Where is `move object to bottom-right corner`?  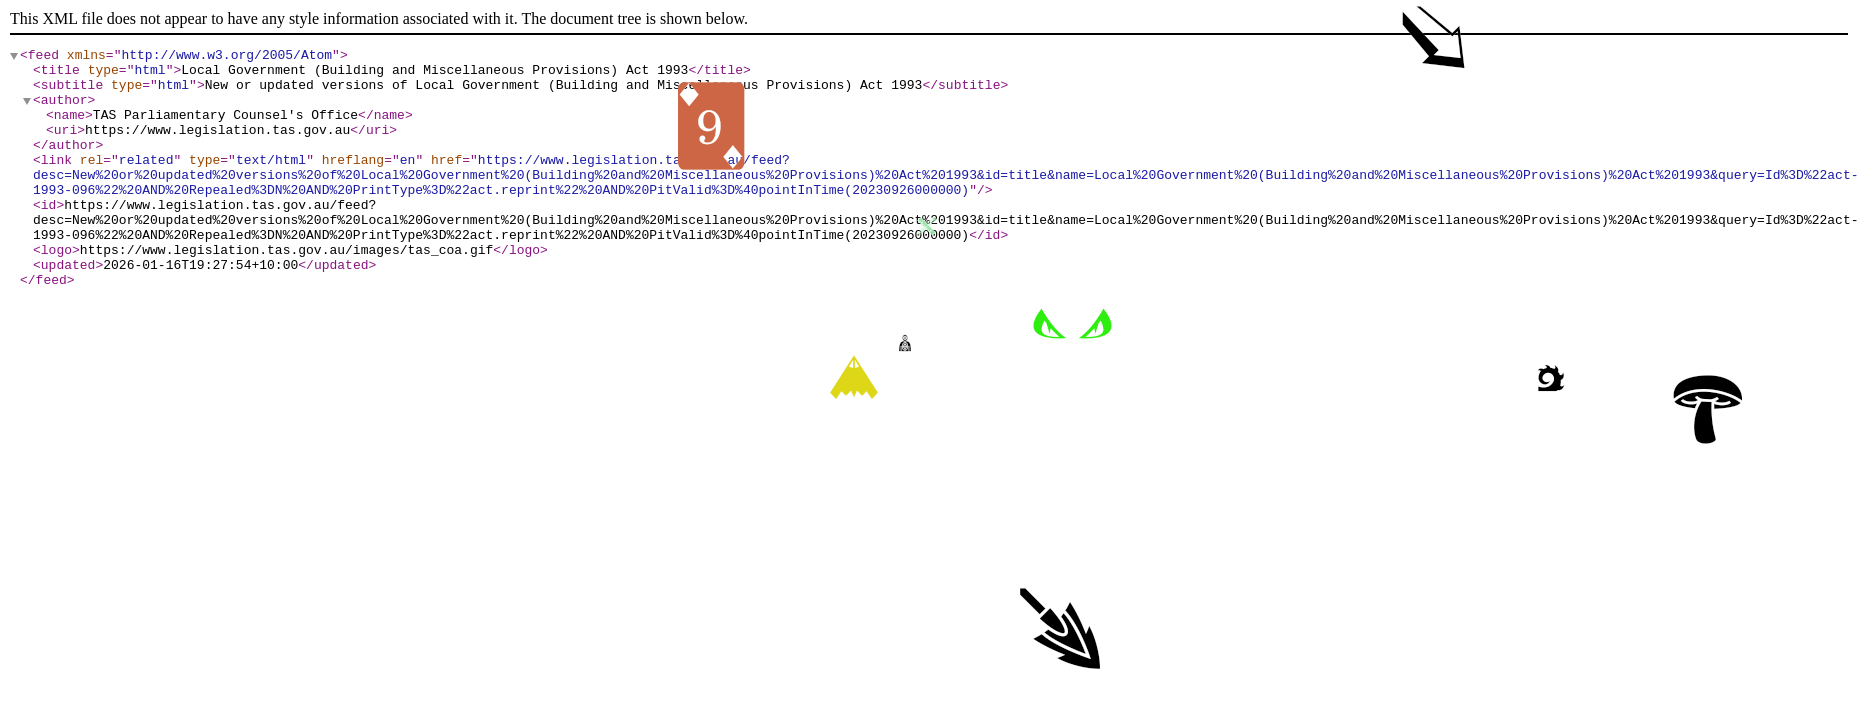 move object to bottom-right corner is located at coordinates (1433, 37).